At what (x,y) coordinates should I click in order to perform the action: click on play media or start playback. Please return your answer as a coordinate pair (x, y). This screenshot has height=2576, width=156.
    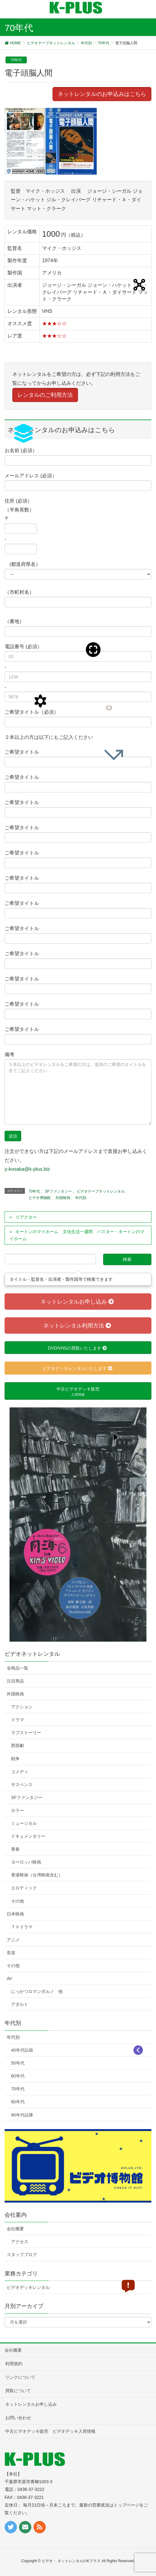
    Looking at the image, I should click on (116, 1437).